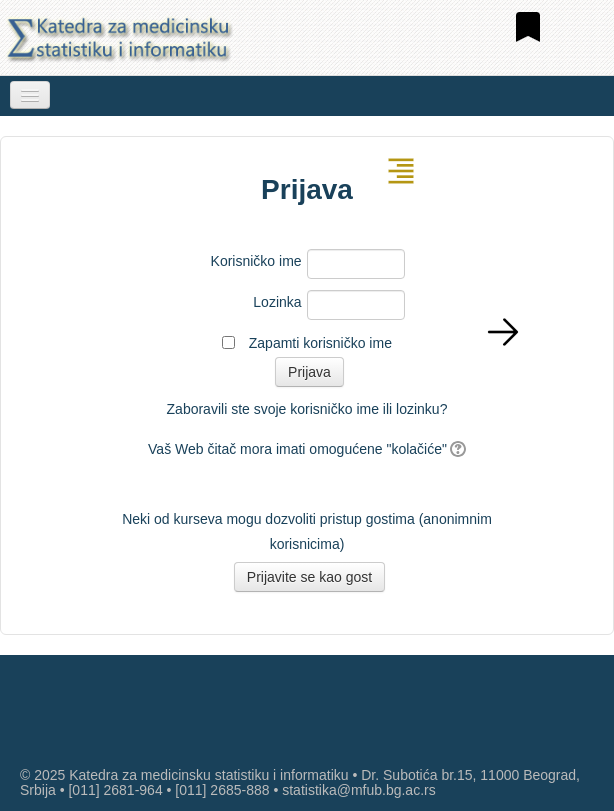 Image resolution: width=614 pixels, height=811 pixels. What do you see at coordinates (528, 27) in the screenshot?
I see `save this item to your bookmarks` at bounding box center [528, 27].